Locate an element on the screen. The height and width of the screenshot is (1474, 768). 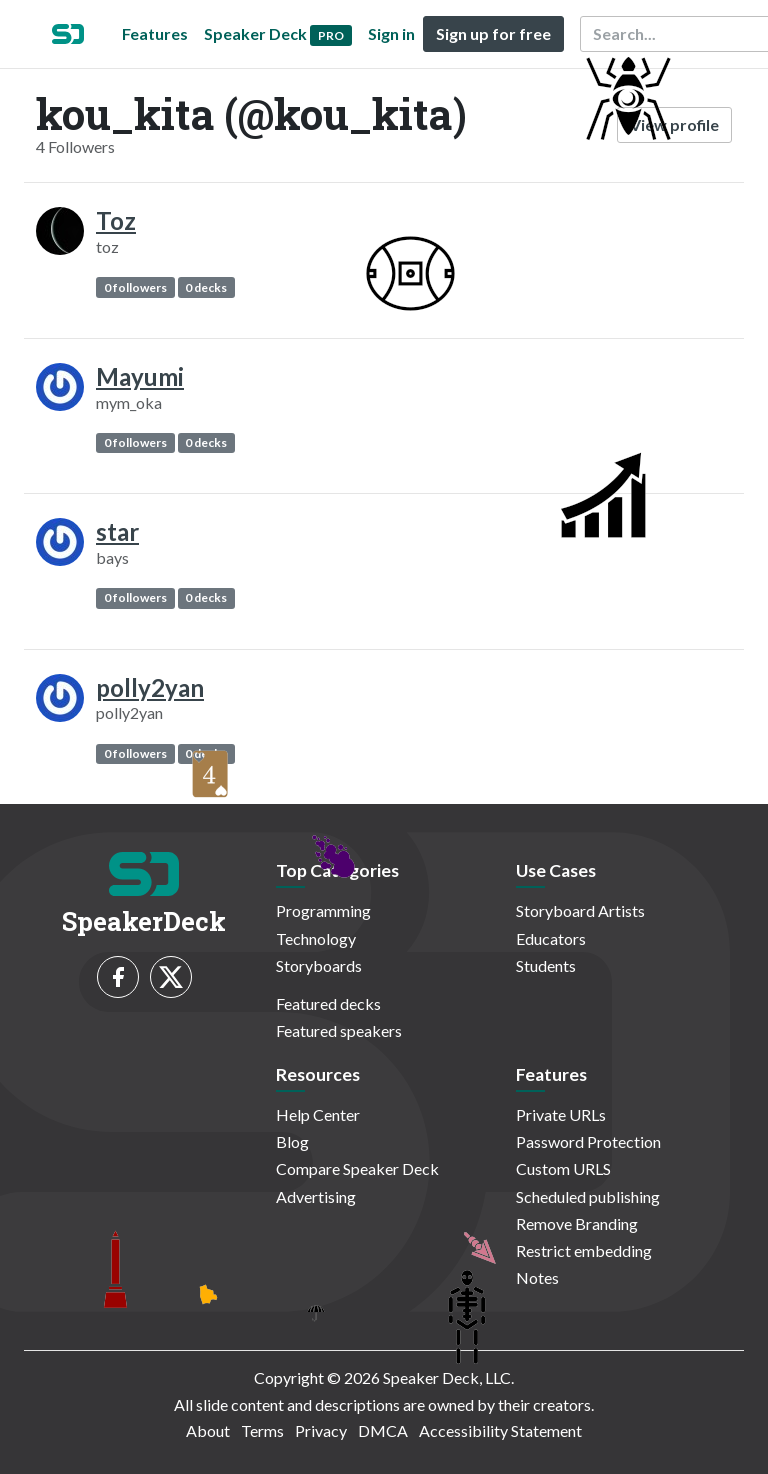
indicates a skeleton or bone-related game element is located at coordinates (467, 1317).